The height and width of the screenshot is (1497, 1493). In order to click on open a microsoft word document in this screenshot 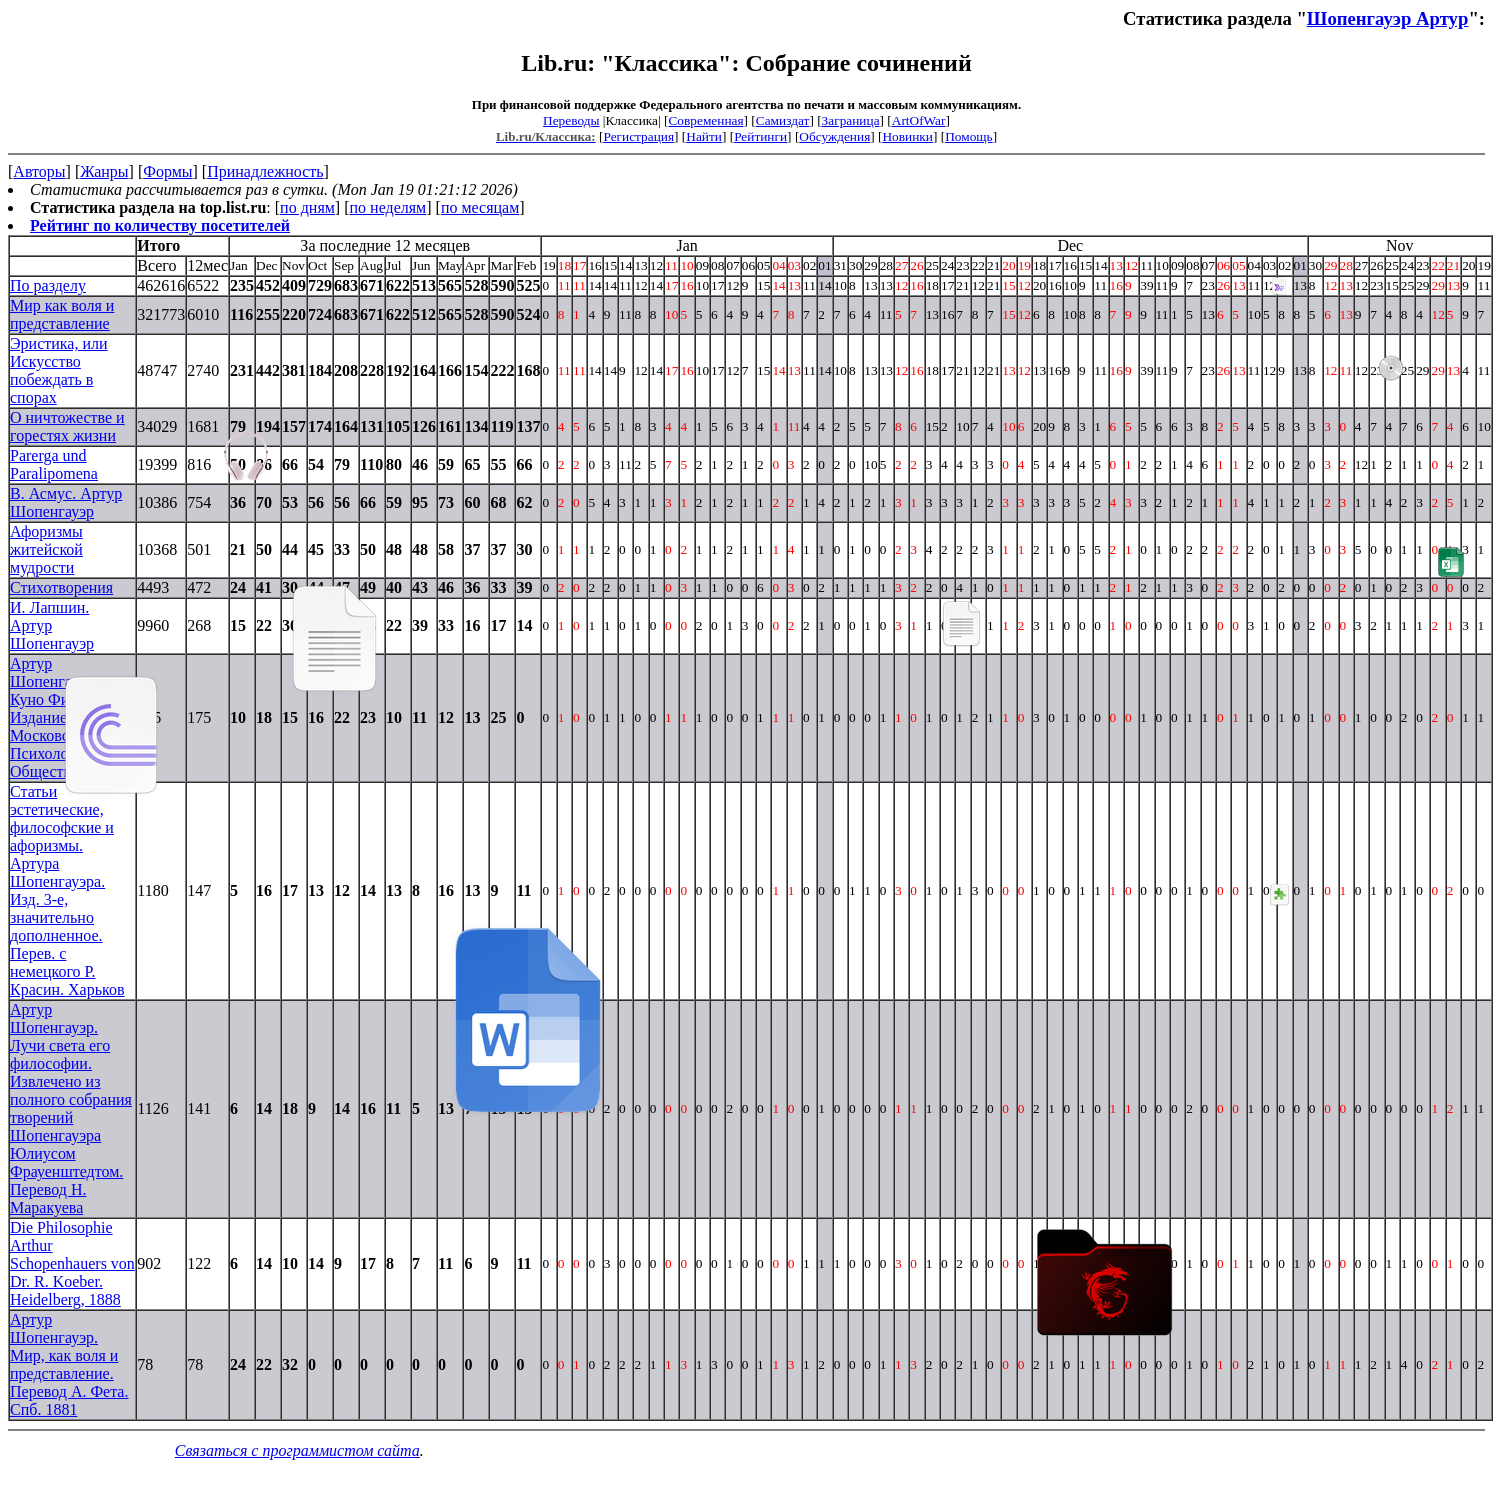, I will do `click(528, 1020)`.